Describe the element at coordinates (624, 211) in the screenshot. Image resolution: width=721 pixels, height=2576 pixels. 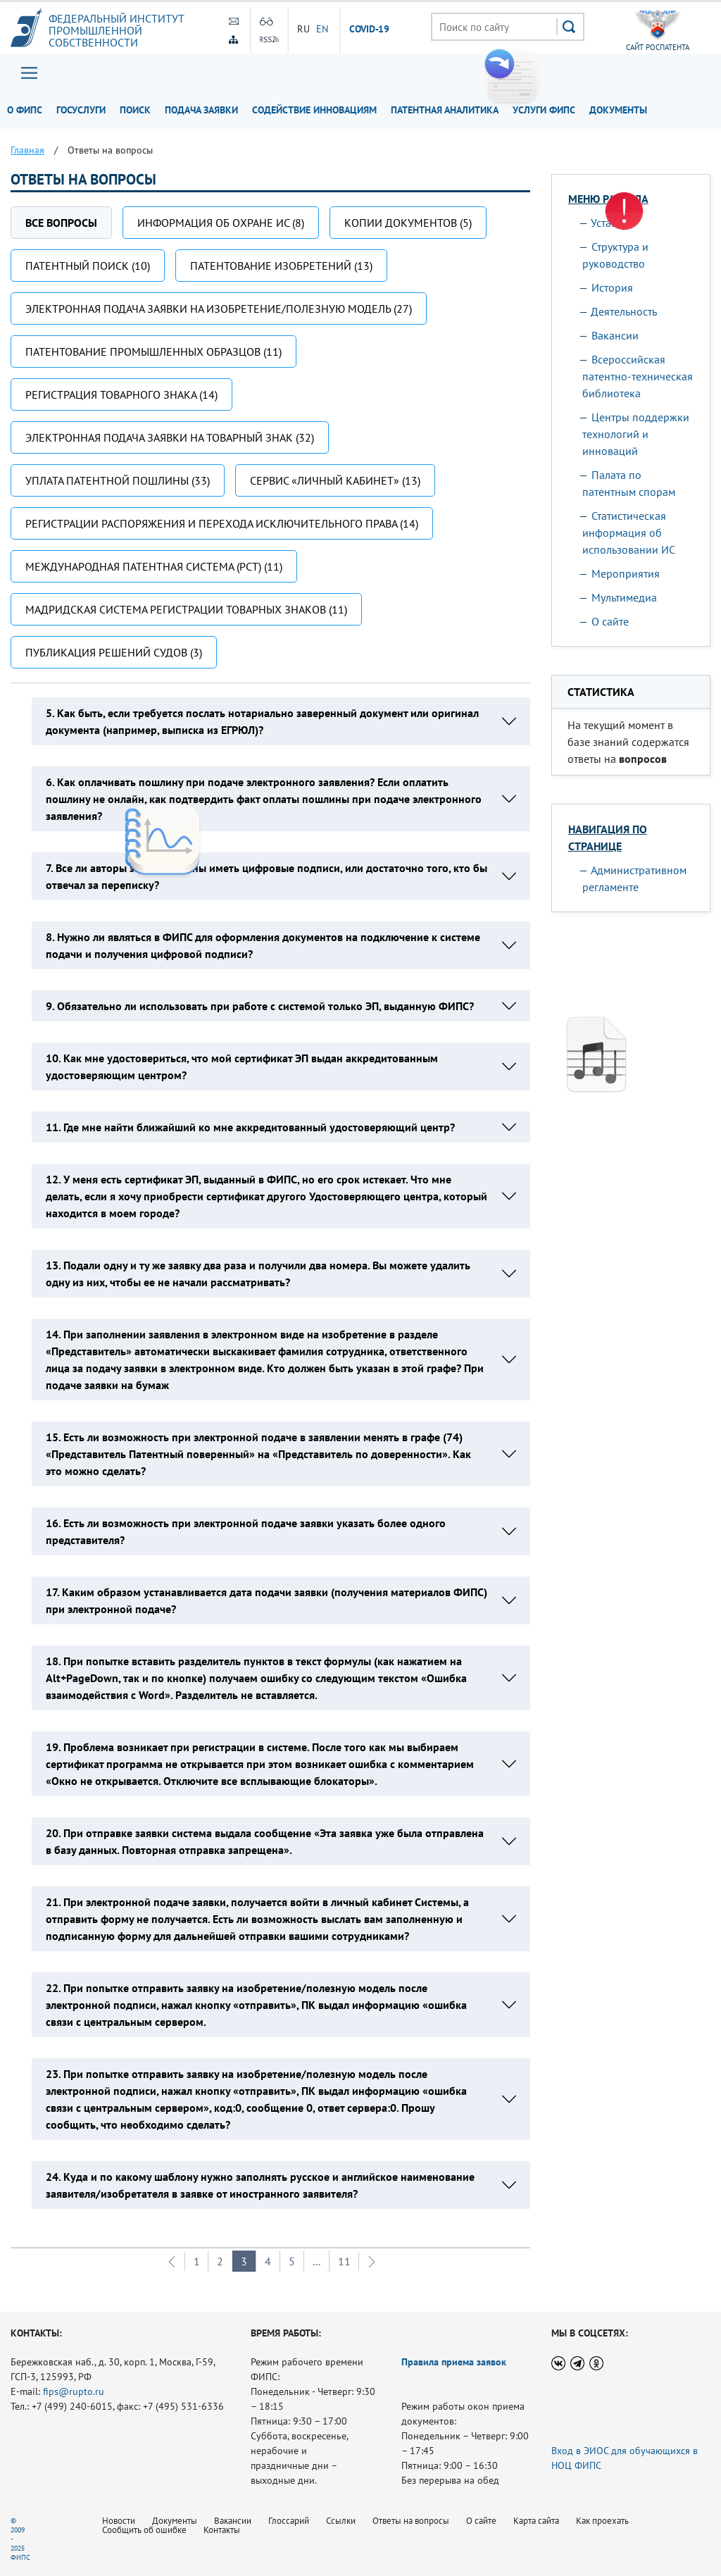
I see `report a system crash or error` at that location.